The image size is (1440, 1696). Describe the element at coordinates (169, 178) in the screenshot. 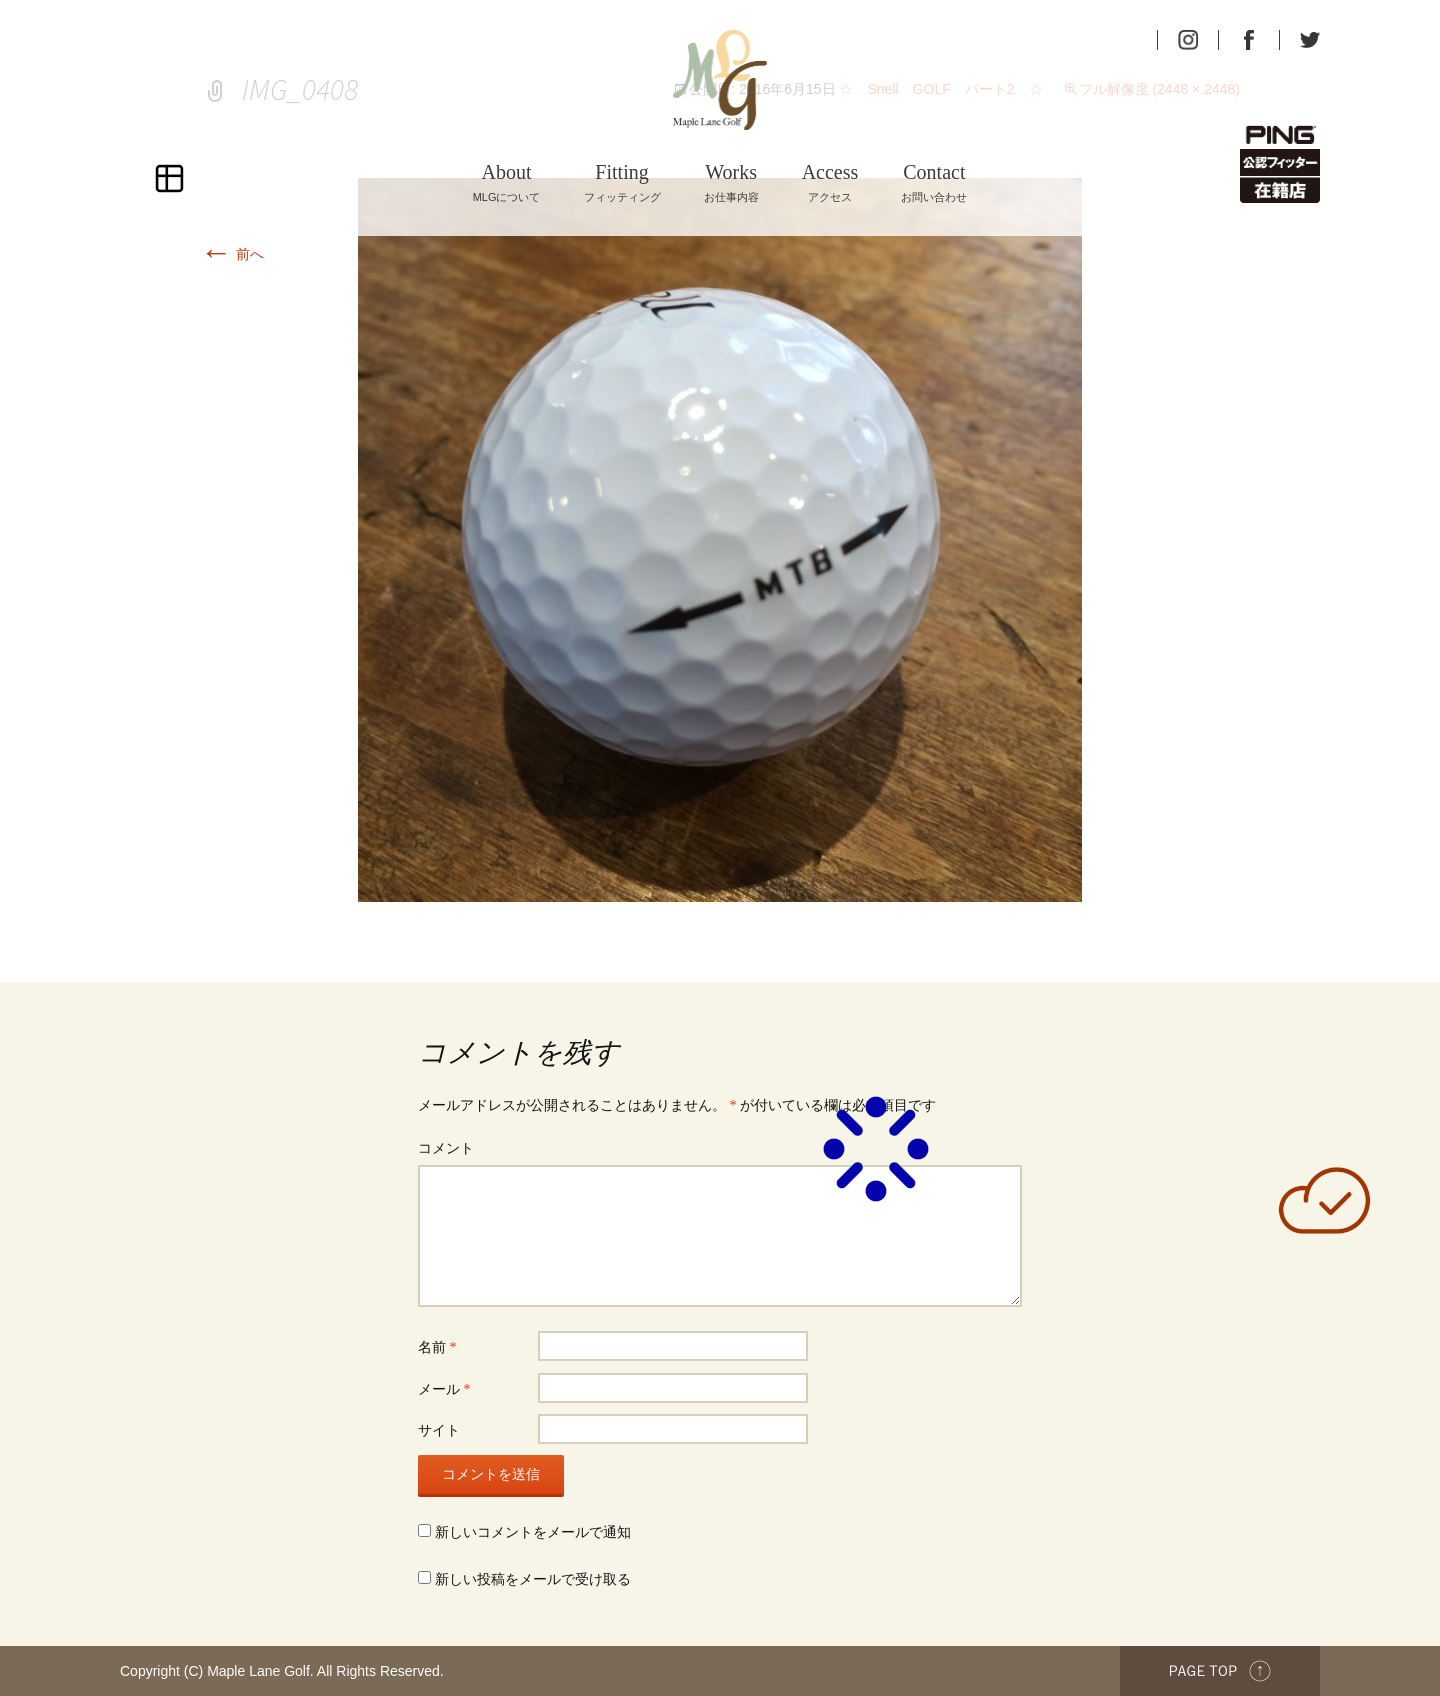

I see `view data in table format` at that location.